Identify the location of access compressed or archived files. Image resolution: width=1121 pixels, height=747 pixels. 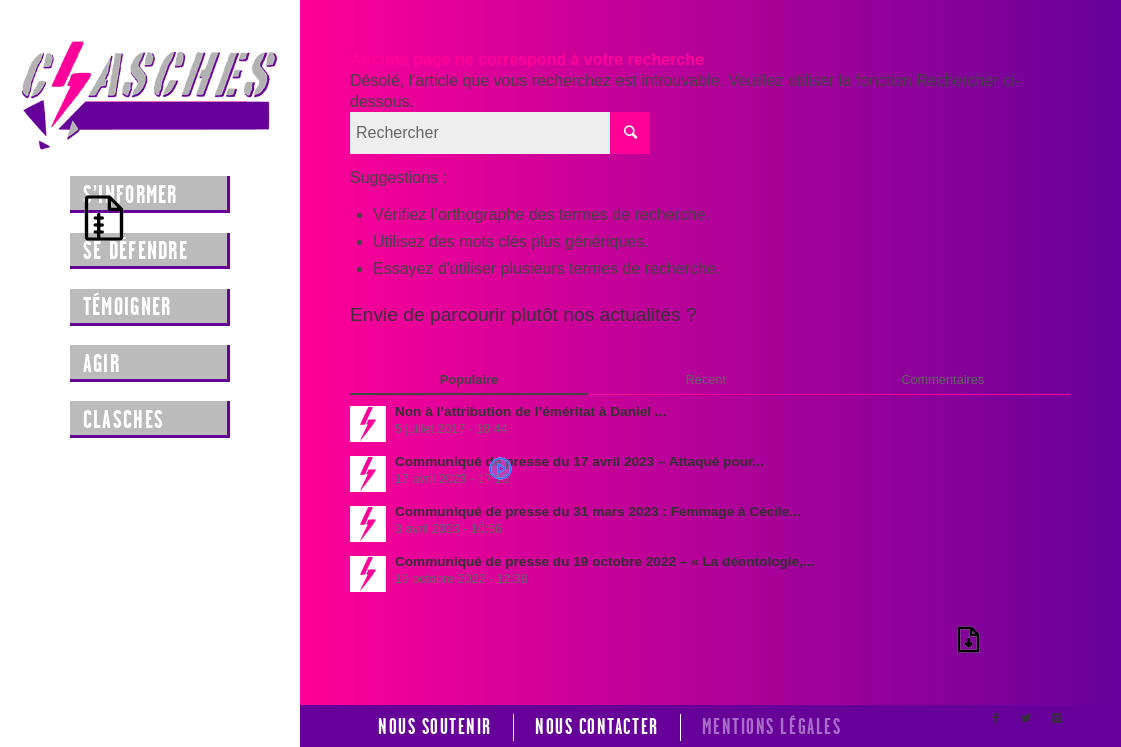
(104, 218).